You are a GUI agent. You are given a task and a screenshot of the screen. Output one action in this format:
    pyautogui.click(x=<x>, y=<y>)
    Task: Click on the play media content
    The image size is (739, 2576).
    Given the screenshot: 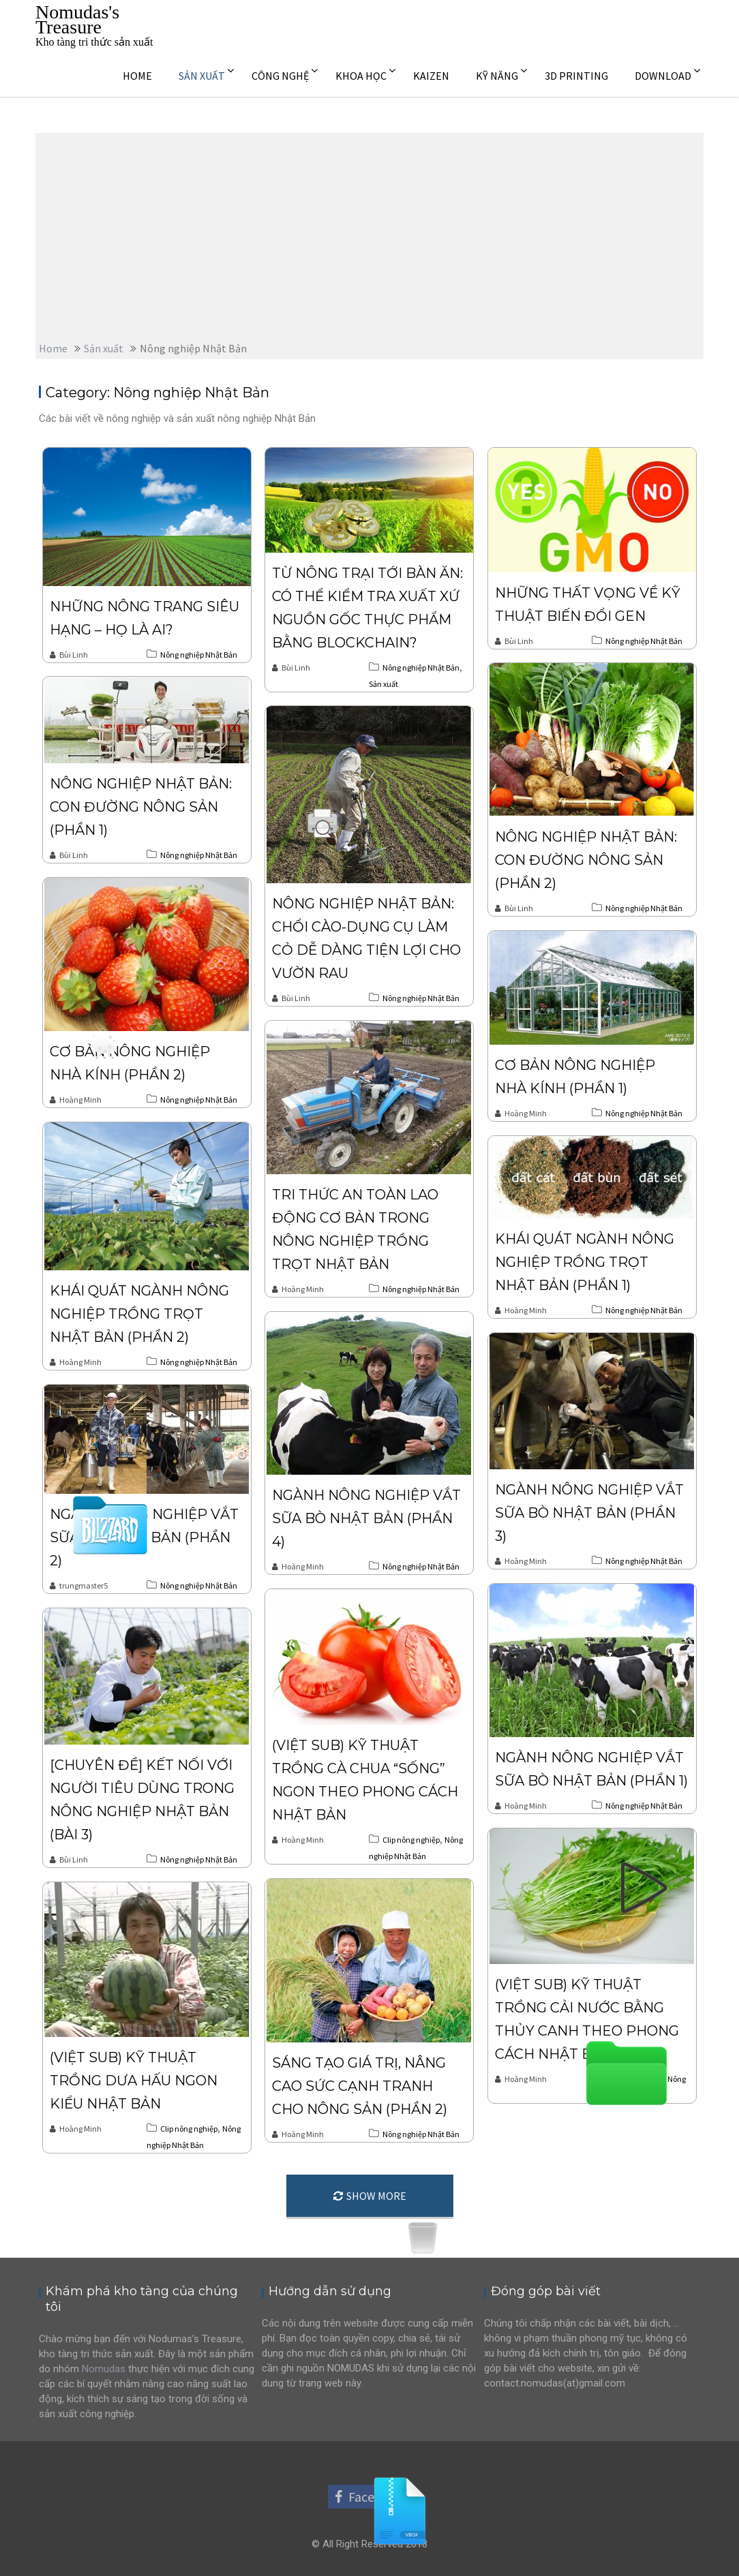 What is the action you would take?
    pyautogui.click(x=643, y=1888)
    